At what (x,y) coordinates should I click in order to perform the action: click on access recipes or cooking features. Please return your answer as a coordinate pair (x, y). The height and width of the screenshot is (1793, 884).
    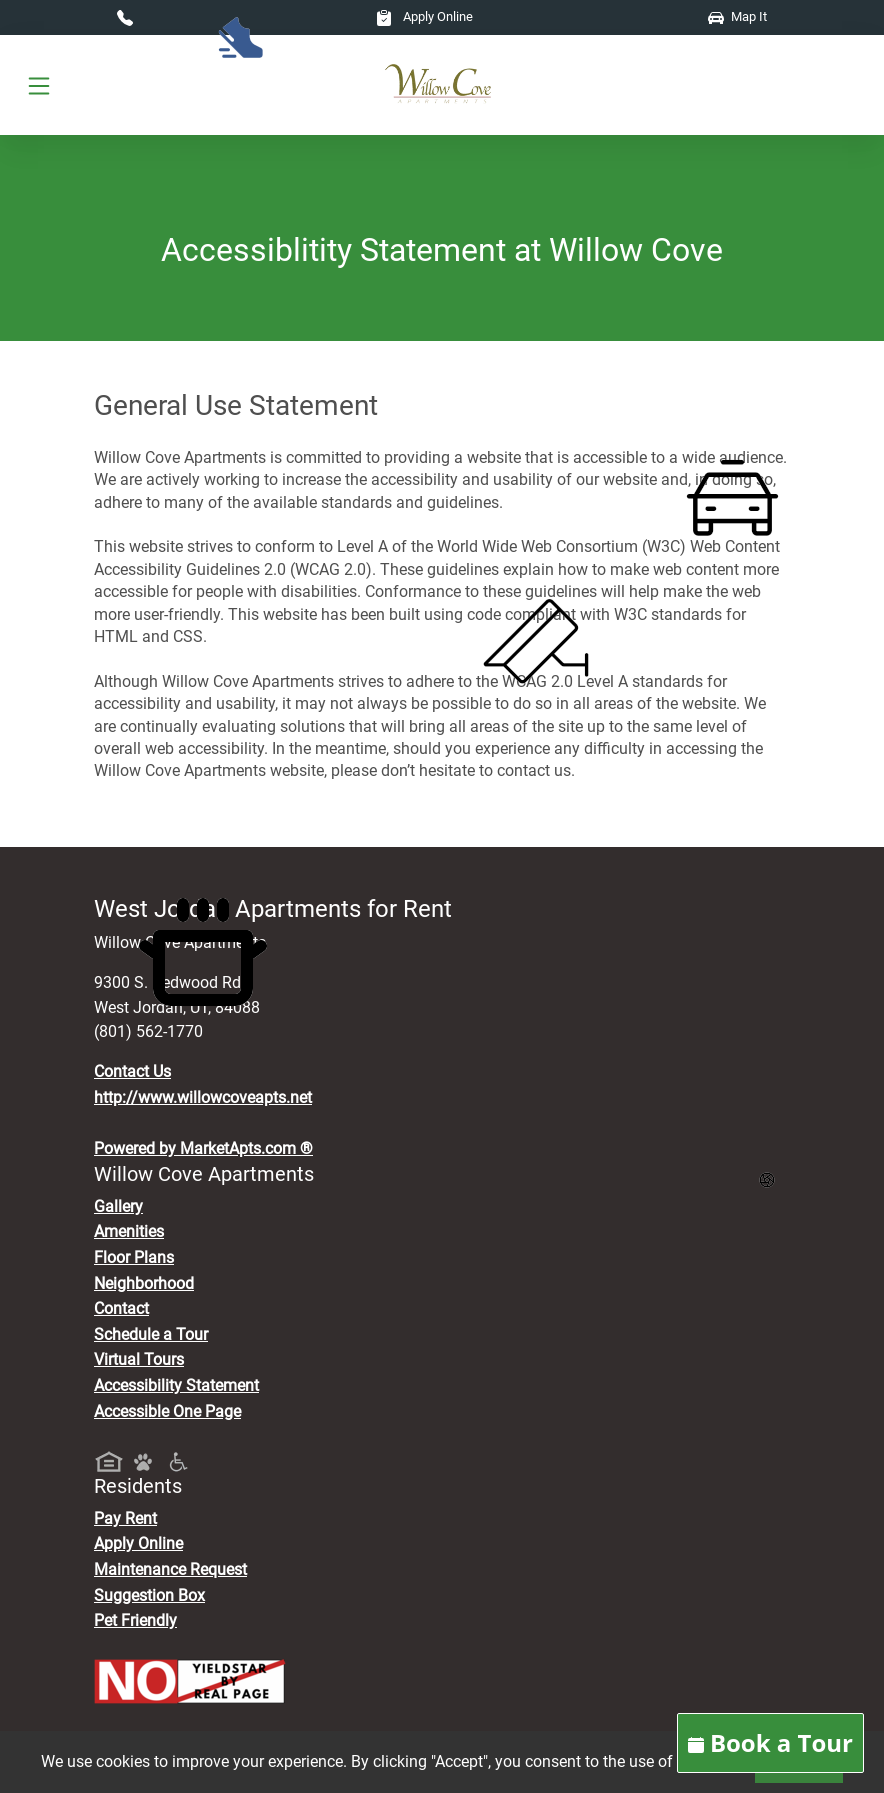
    Looking at the image, I should click on (203, 960).